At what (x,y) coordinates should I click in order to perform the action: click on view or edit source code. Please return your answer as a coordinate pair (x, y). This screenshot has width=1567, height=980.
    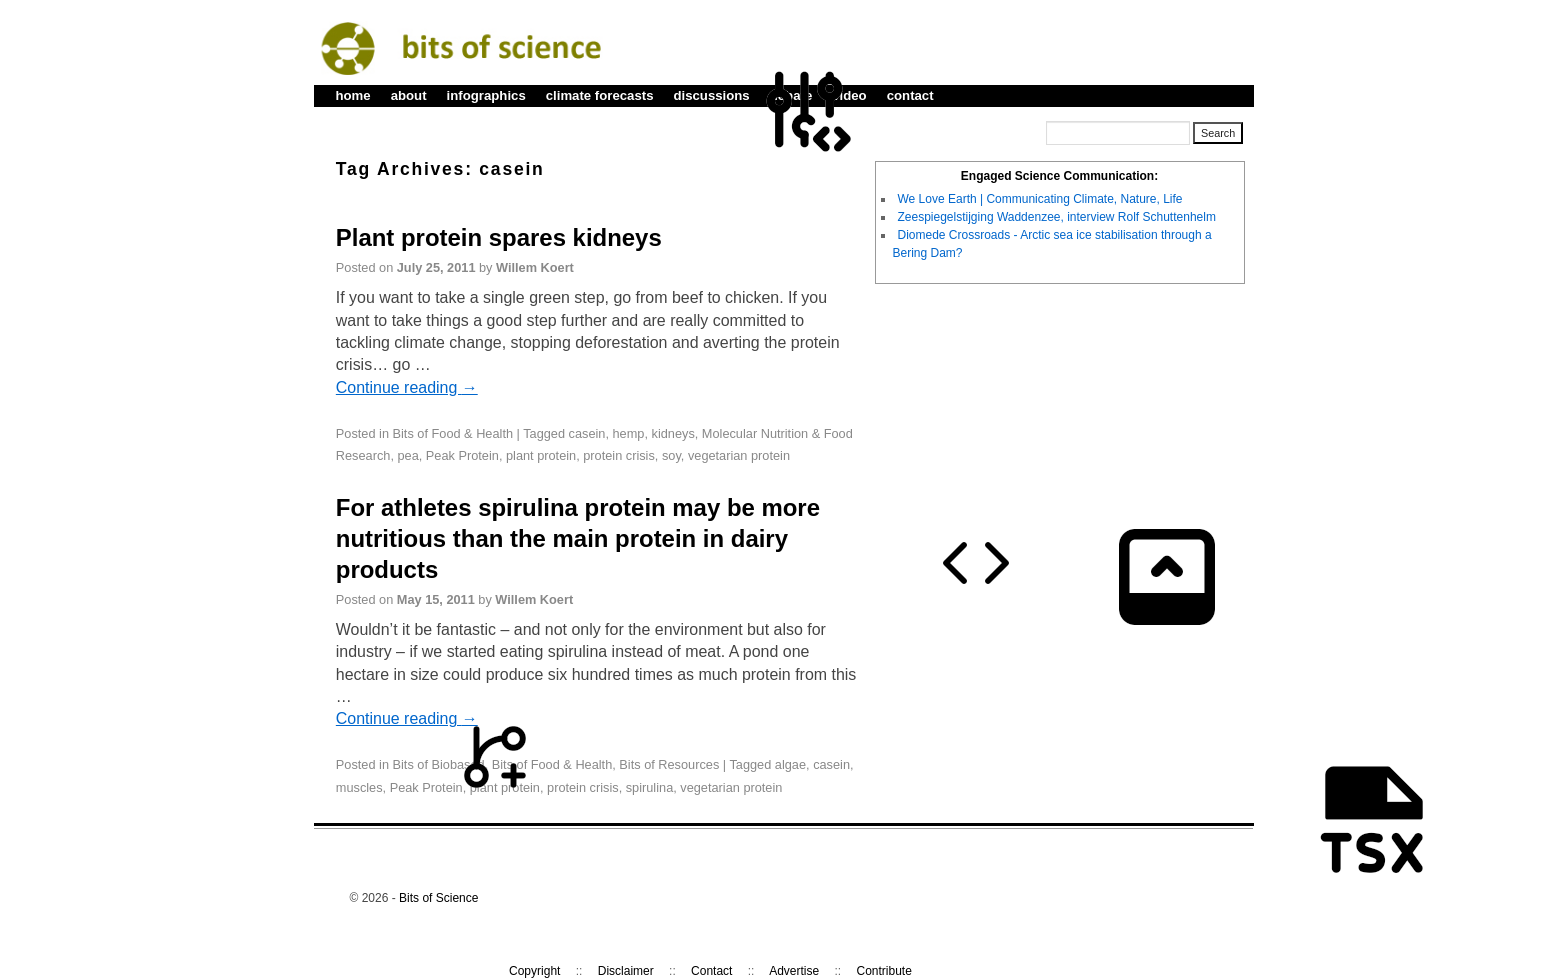
    Looking at the image, I should click on (976, 563).